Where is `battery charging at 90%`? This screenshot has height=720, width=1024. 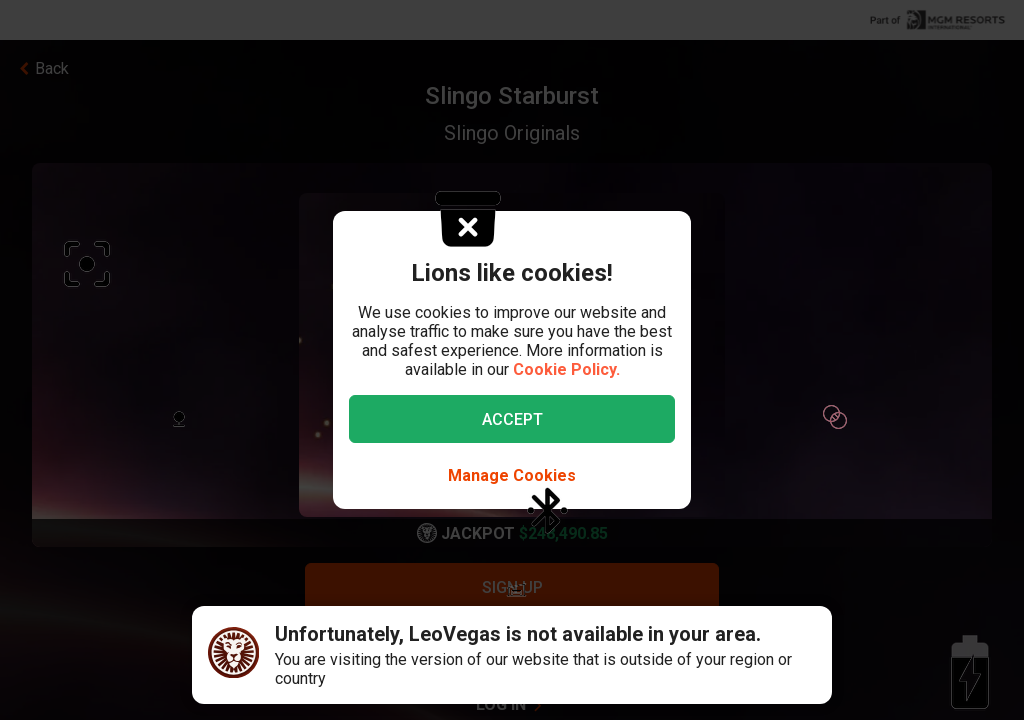 battery charging at 90% is located at coordinates (970, 672).